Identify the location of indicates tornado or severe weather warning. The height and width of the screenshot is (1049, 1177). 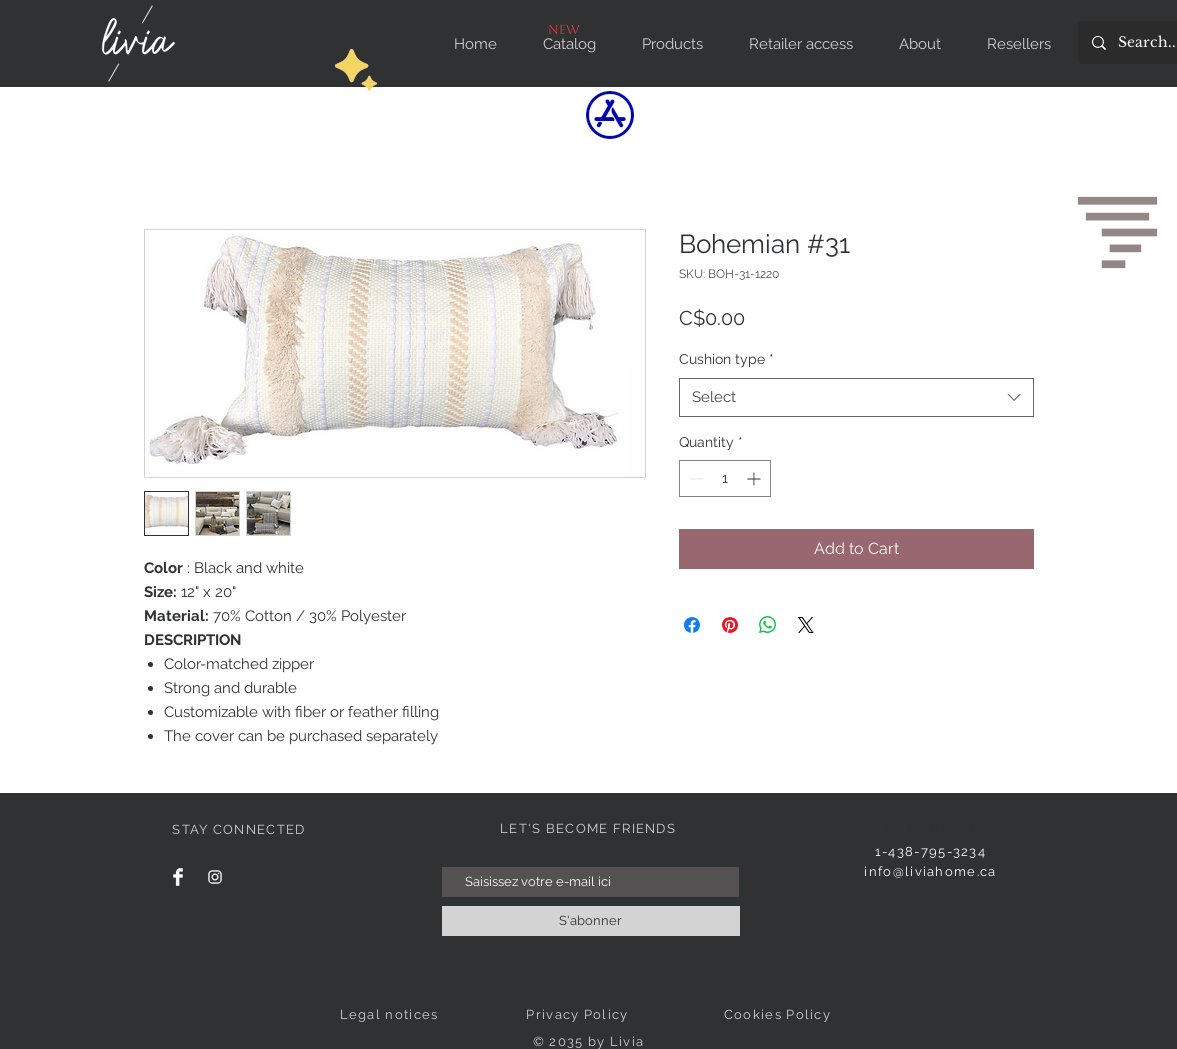
(1117, 232).